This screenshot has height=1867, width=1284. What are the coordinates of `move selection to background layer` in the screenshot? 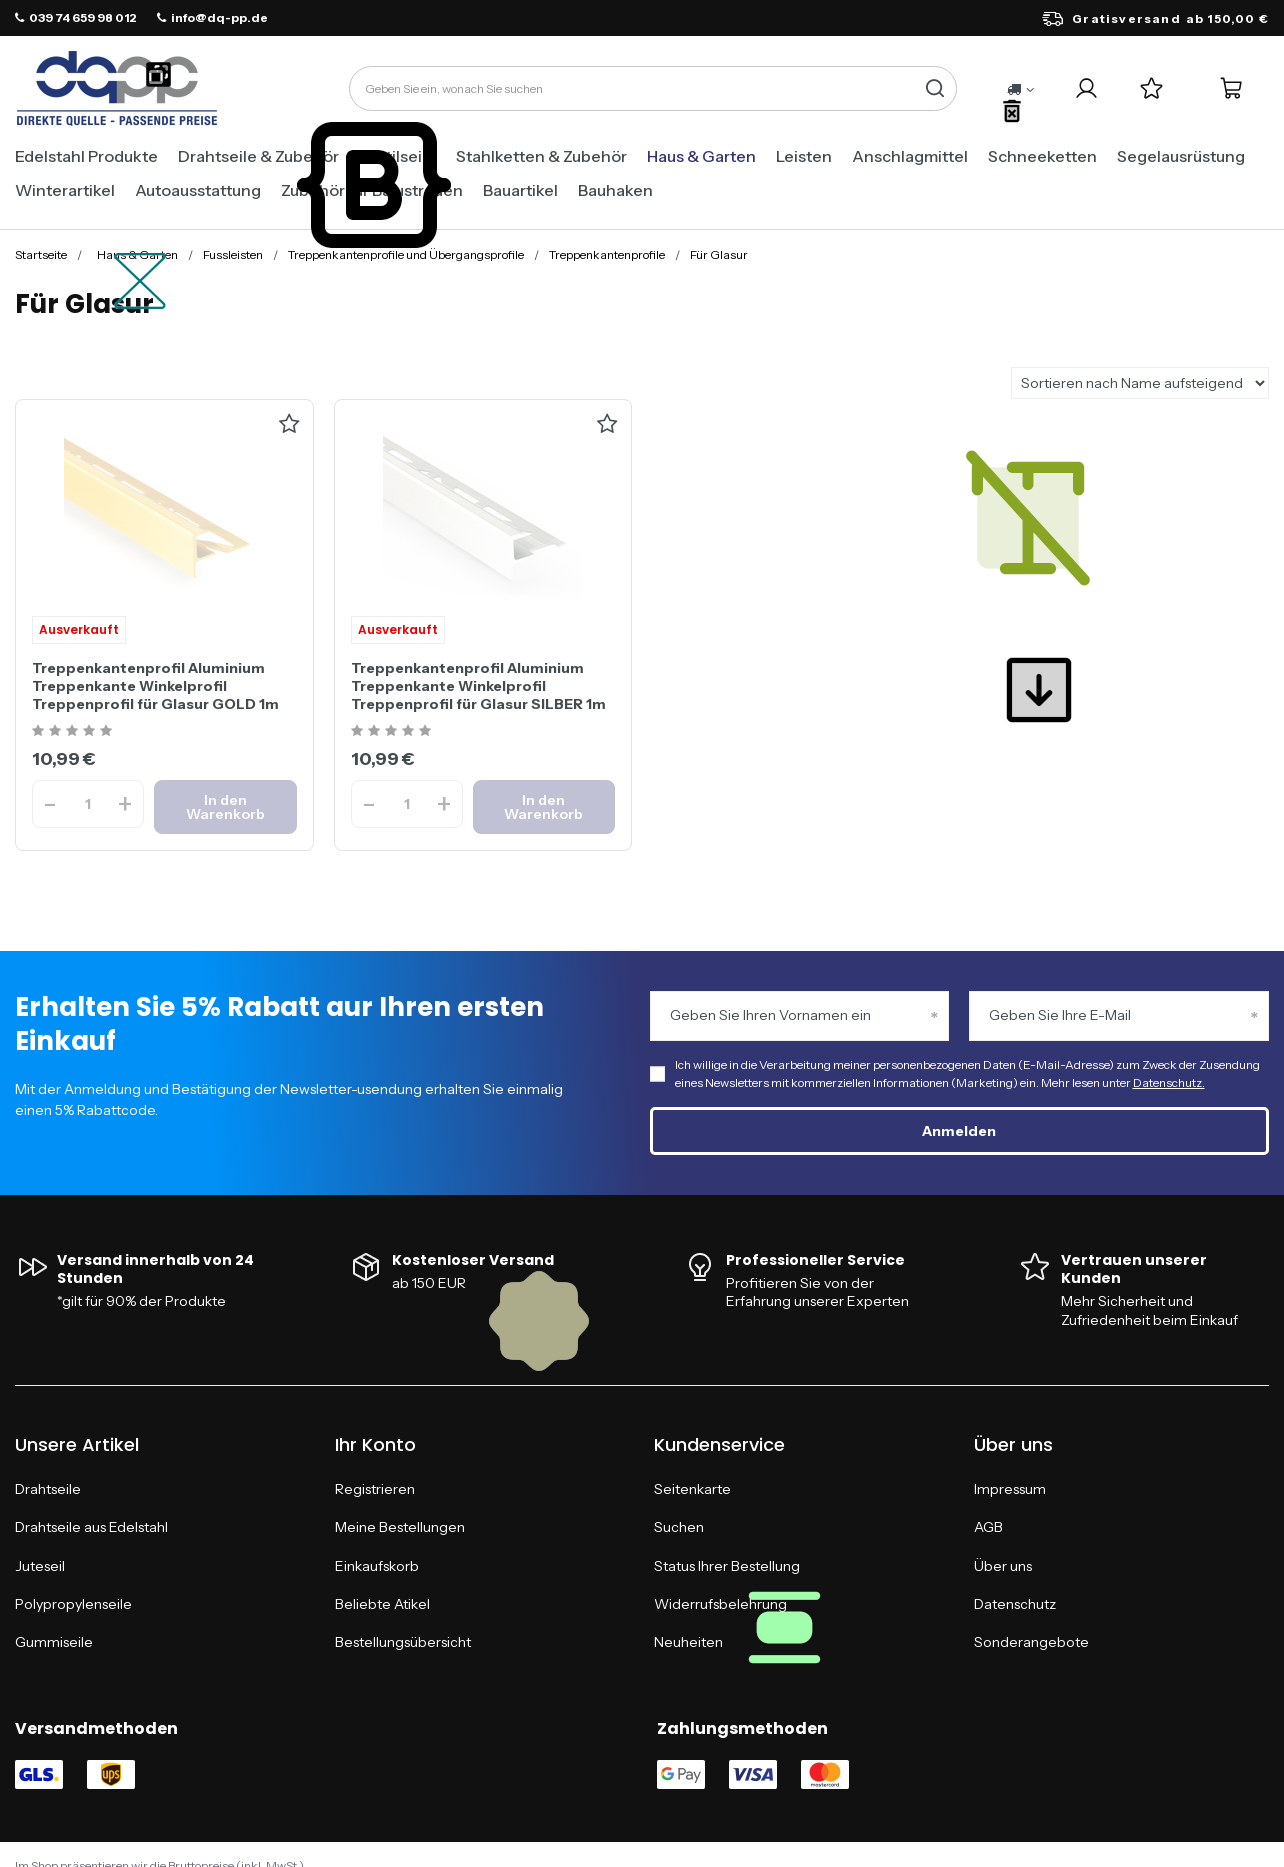 It's located at (158, 74).